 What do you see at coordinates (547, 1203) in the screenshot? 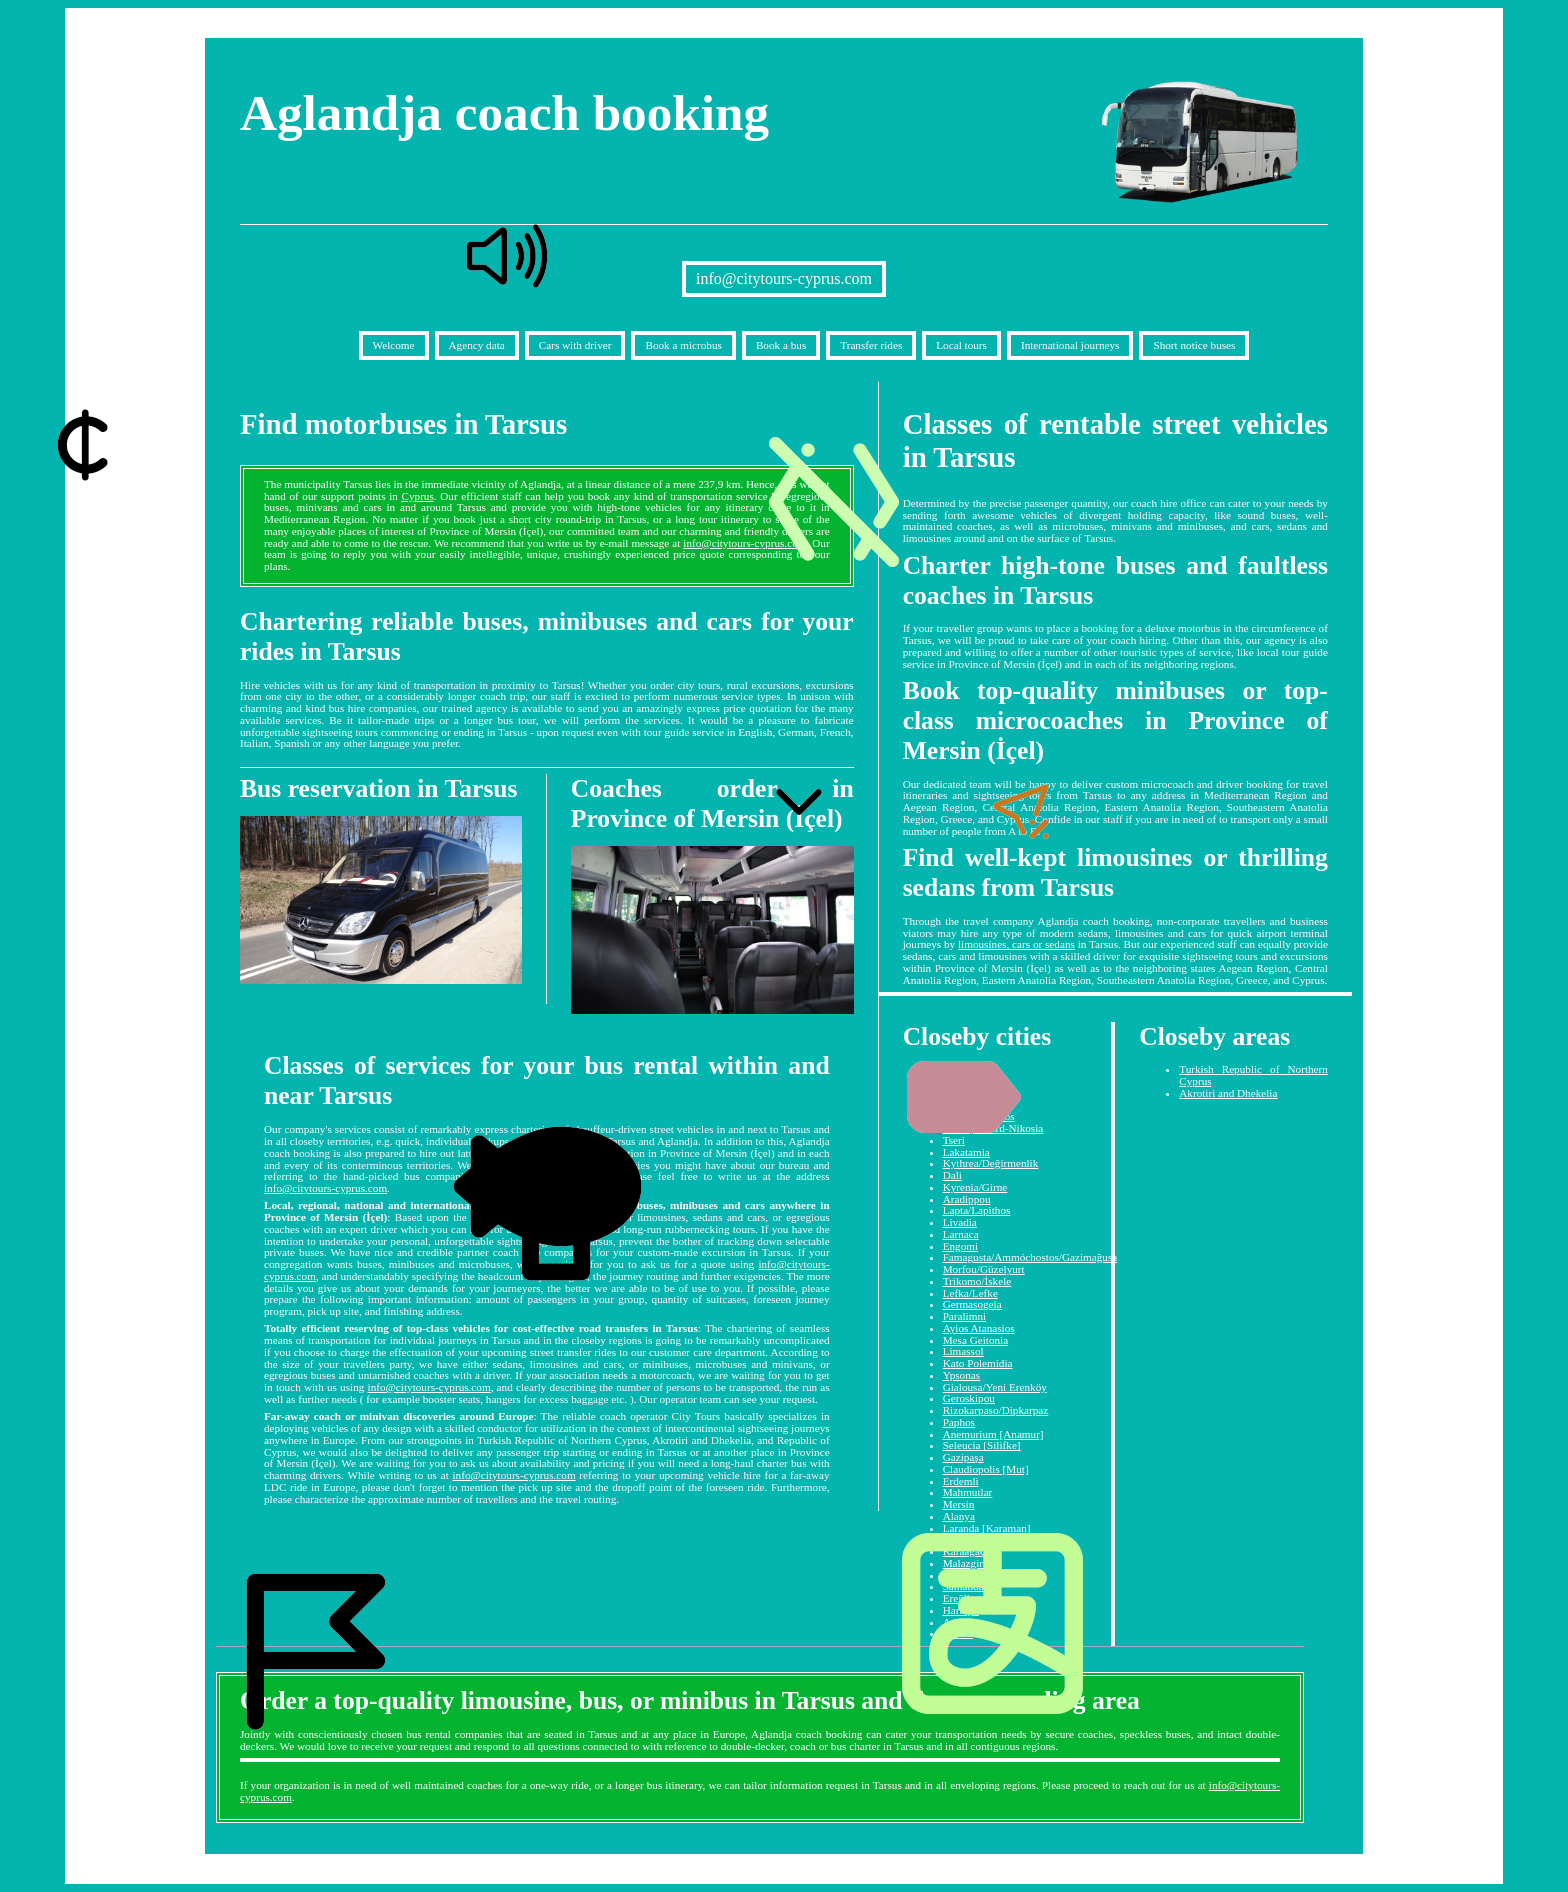
I see `access airship or blimp travel options` at bounding box center [547, 1203].